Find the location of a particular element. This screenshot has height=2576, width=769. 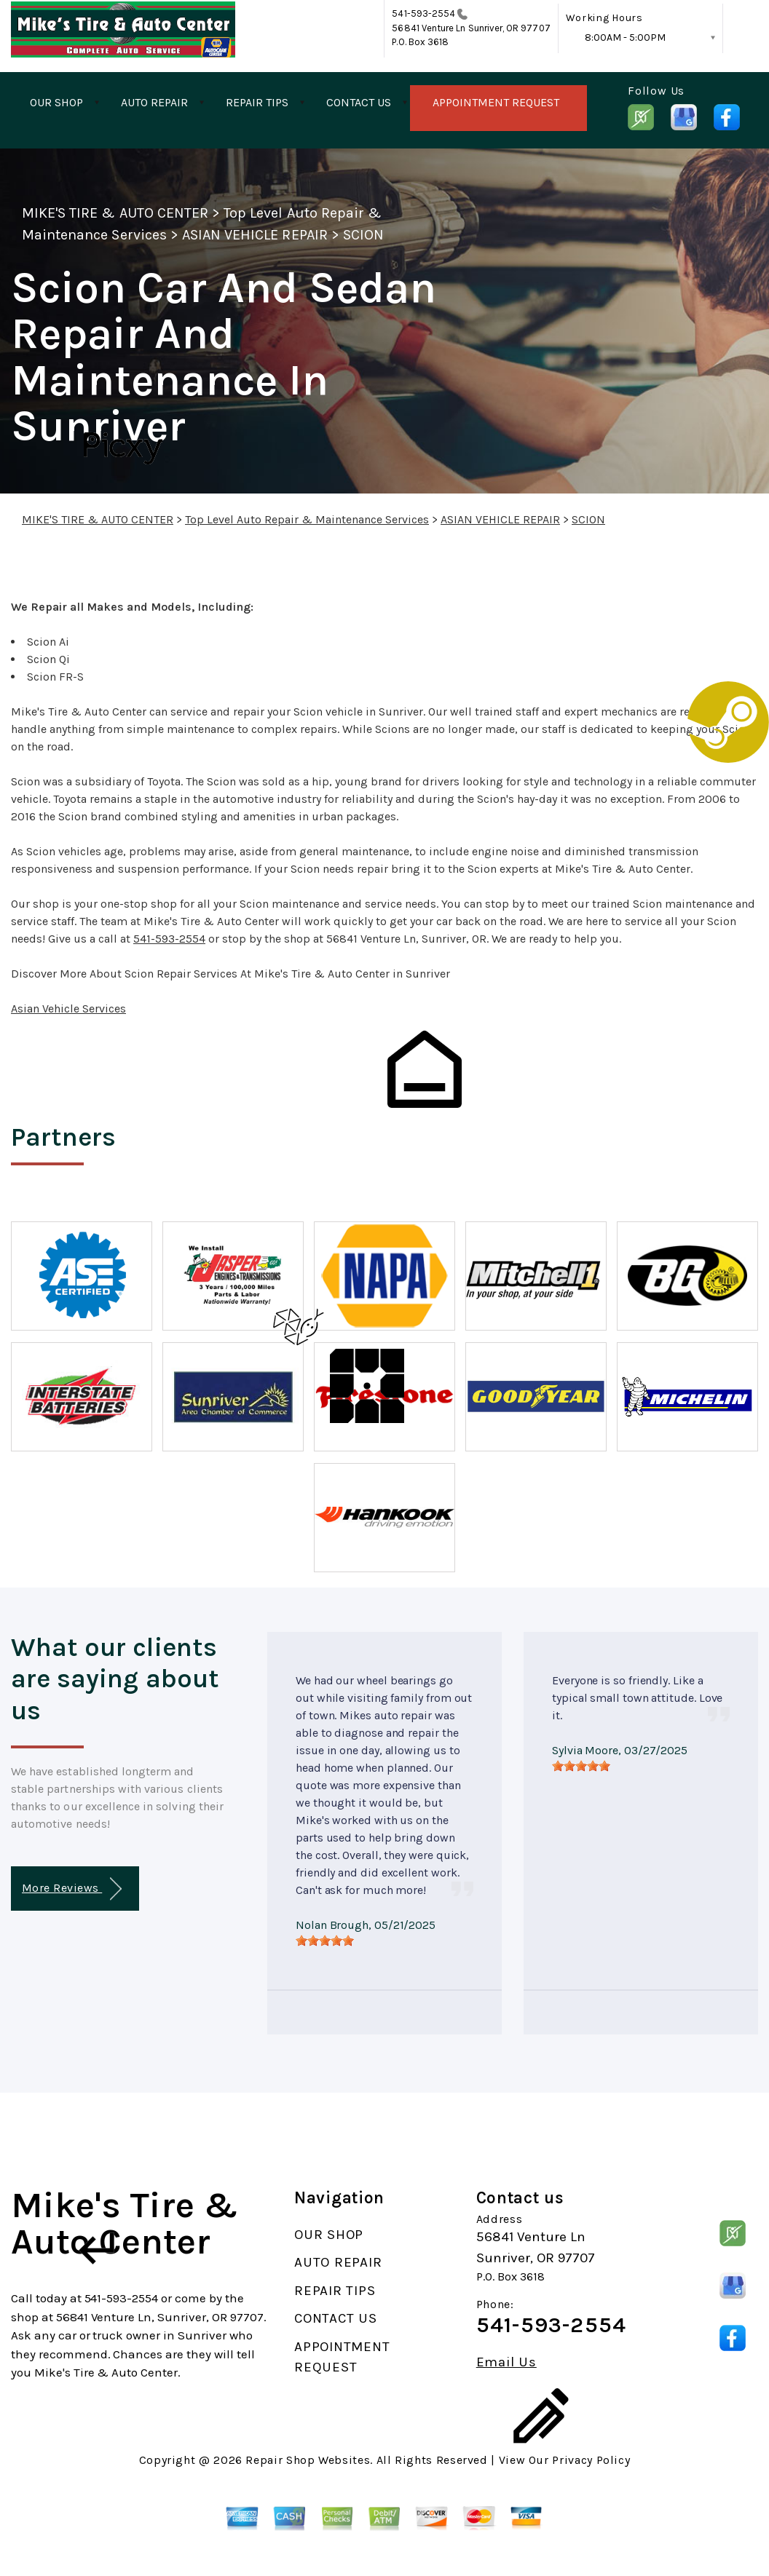

edit or compose new content is located at coordinates (540, 2417).